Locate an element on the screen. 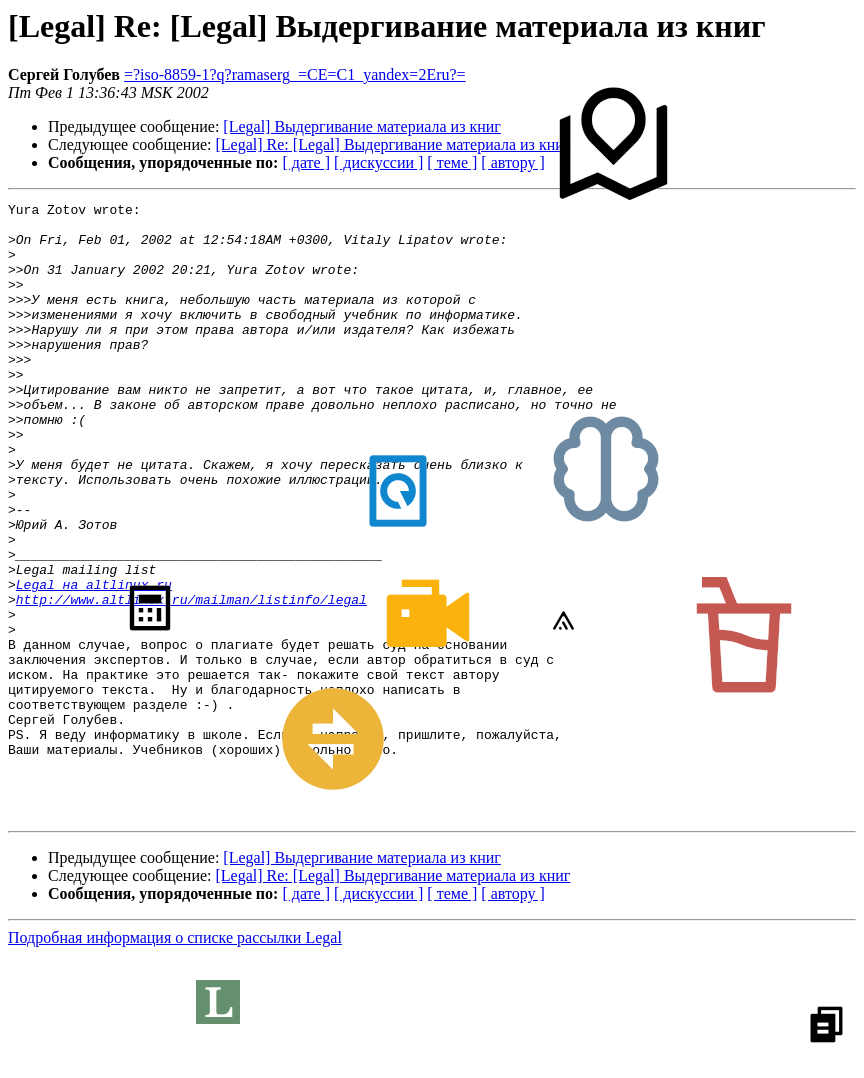 The width and height of the screenshot is (864, 1078). open calculator app is located at coordinates (150, 608).